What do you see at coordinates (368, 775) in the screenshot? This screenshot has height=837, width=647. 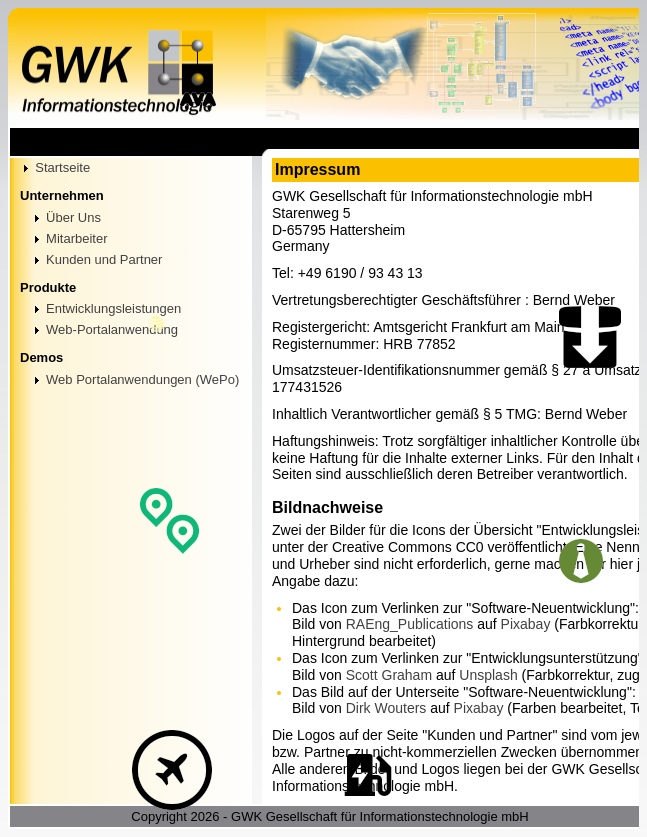 I see `find nearby EV charging stations` at bounding box center [368, 775].